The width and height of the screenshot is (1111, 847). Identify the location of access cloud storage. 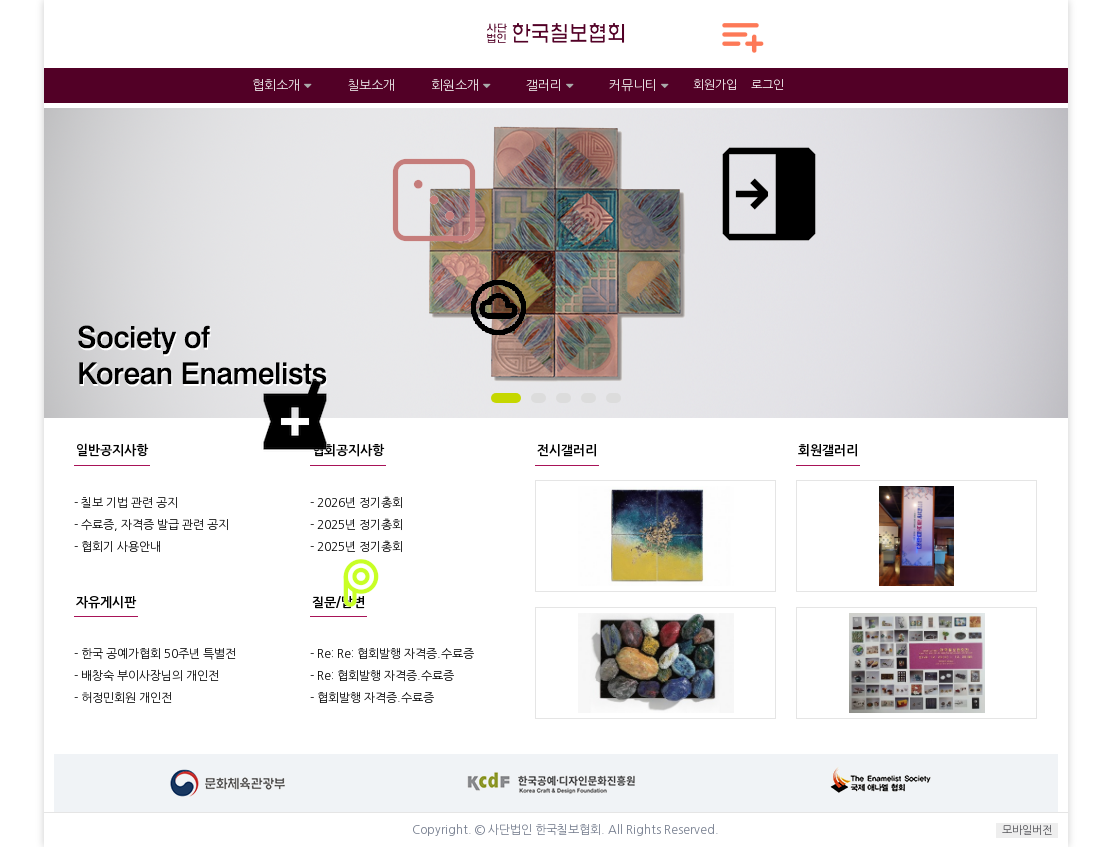
(498, 307).